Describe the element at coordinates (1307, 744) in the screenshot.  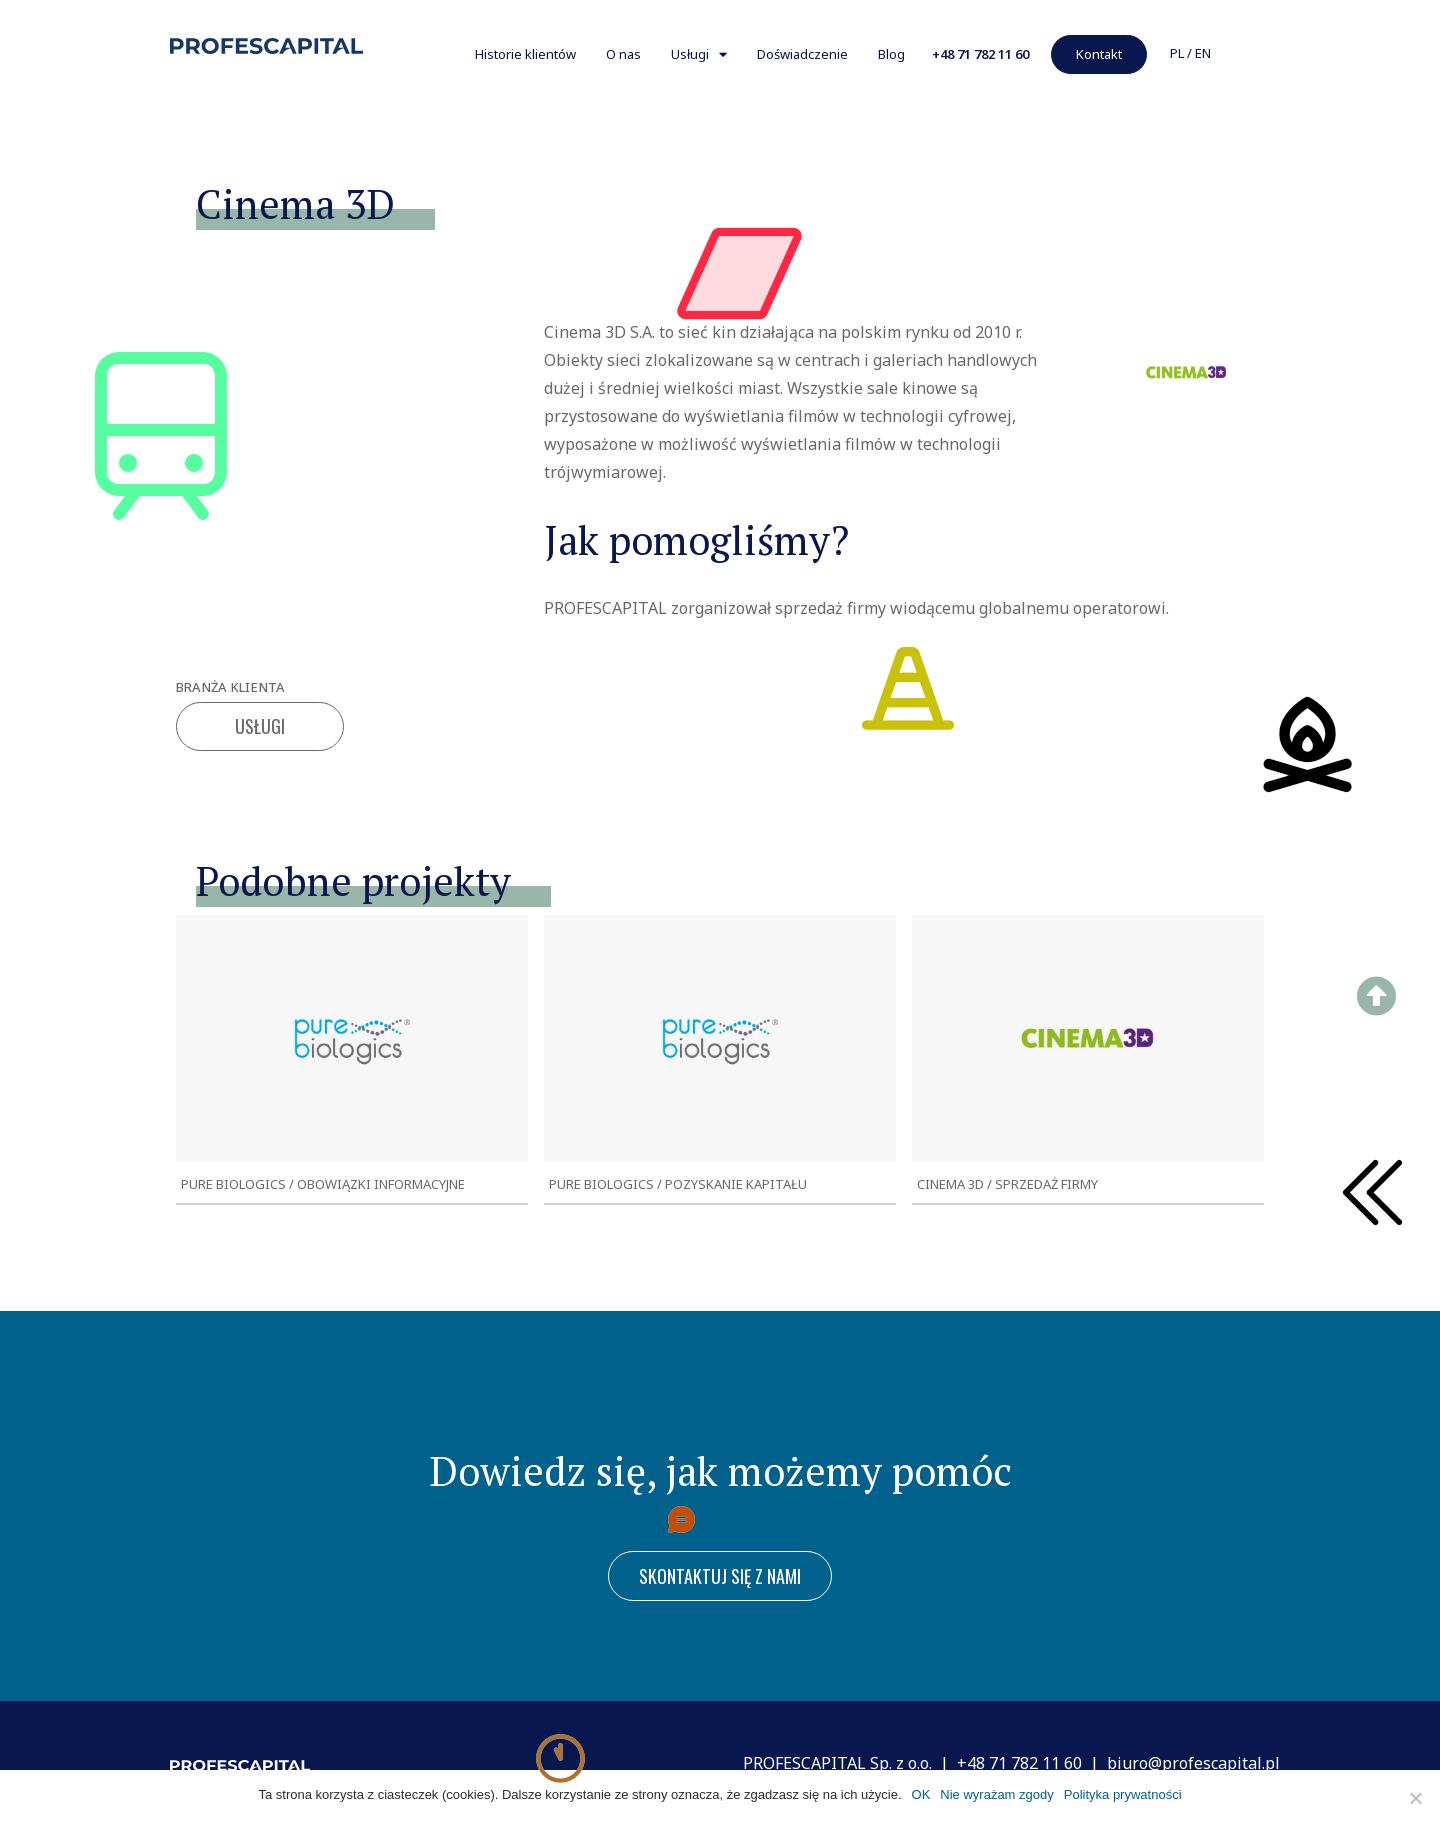
I see `access camping or outdoor activity features` at that location.